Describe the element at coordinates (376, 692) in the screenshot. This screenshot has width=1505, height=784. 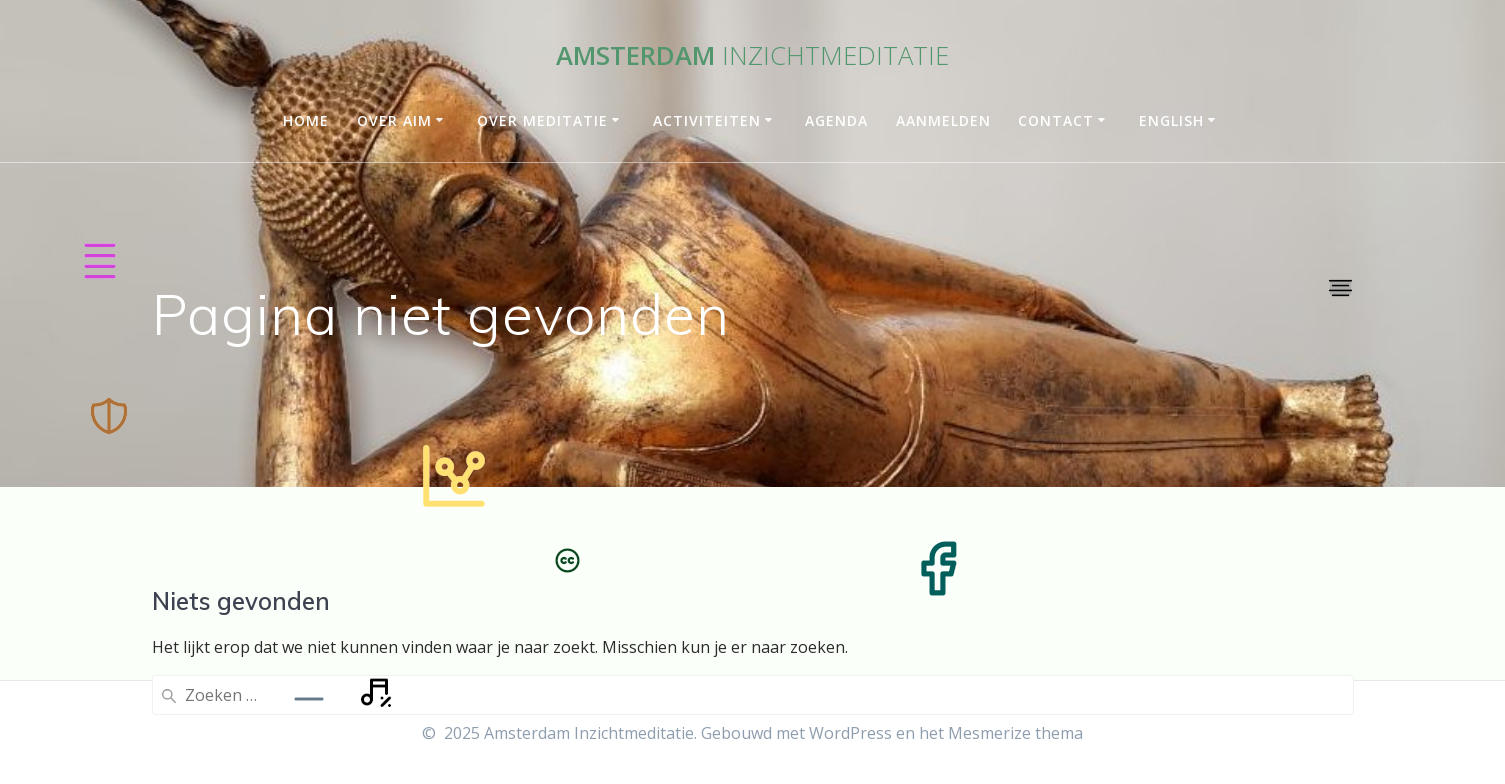
I see `view discounted music or audio content` at that location.